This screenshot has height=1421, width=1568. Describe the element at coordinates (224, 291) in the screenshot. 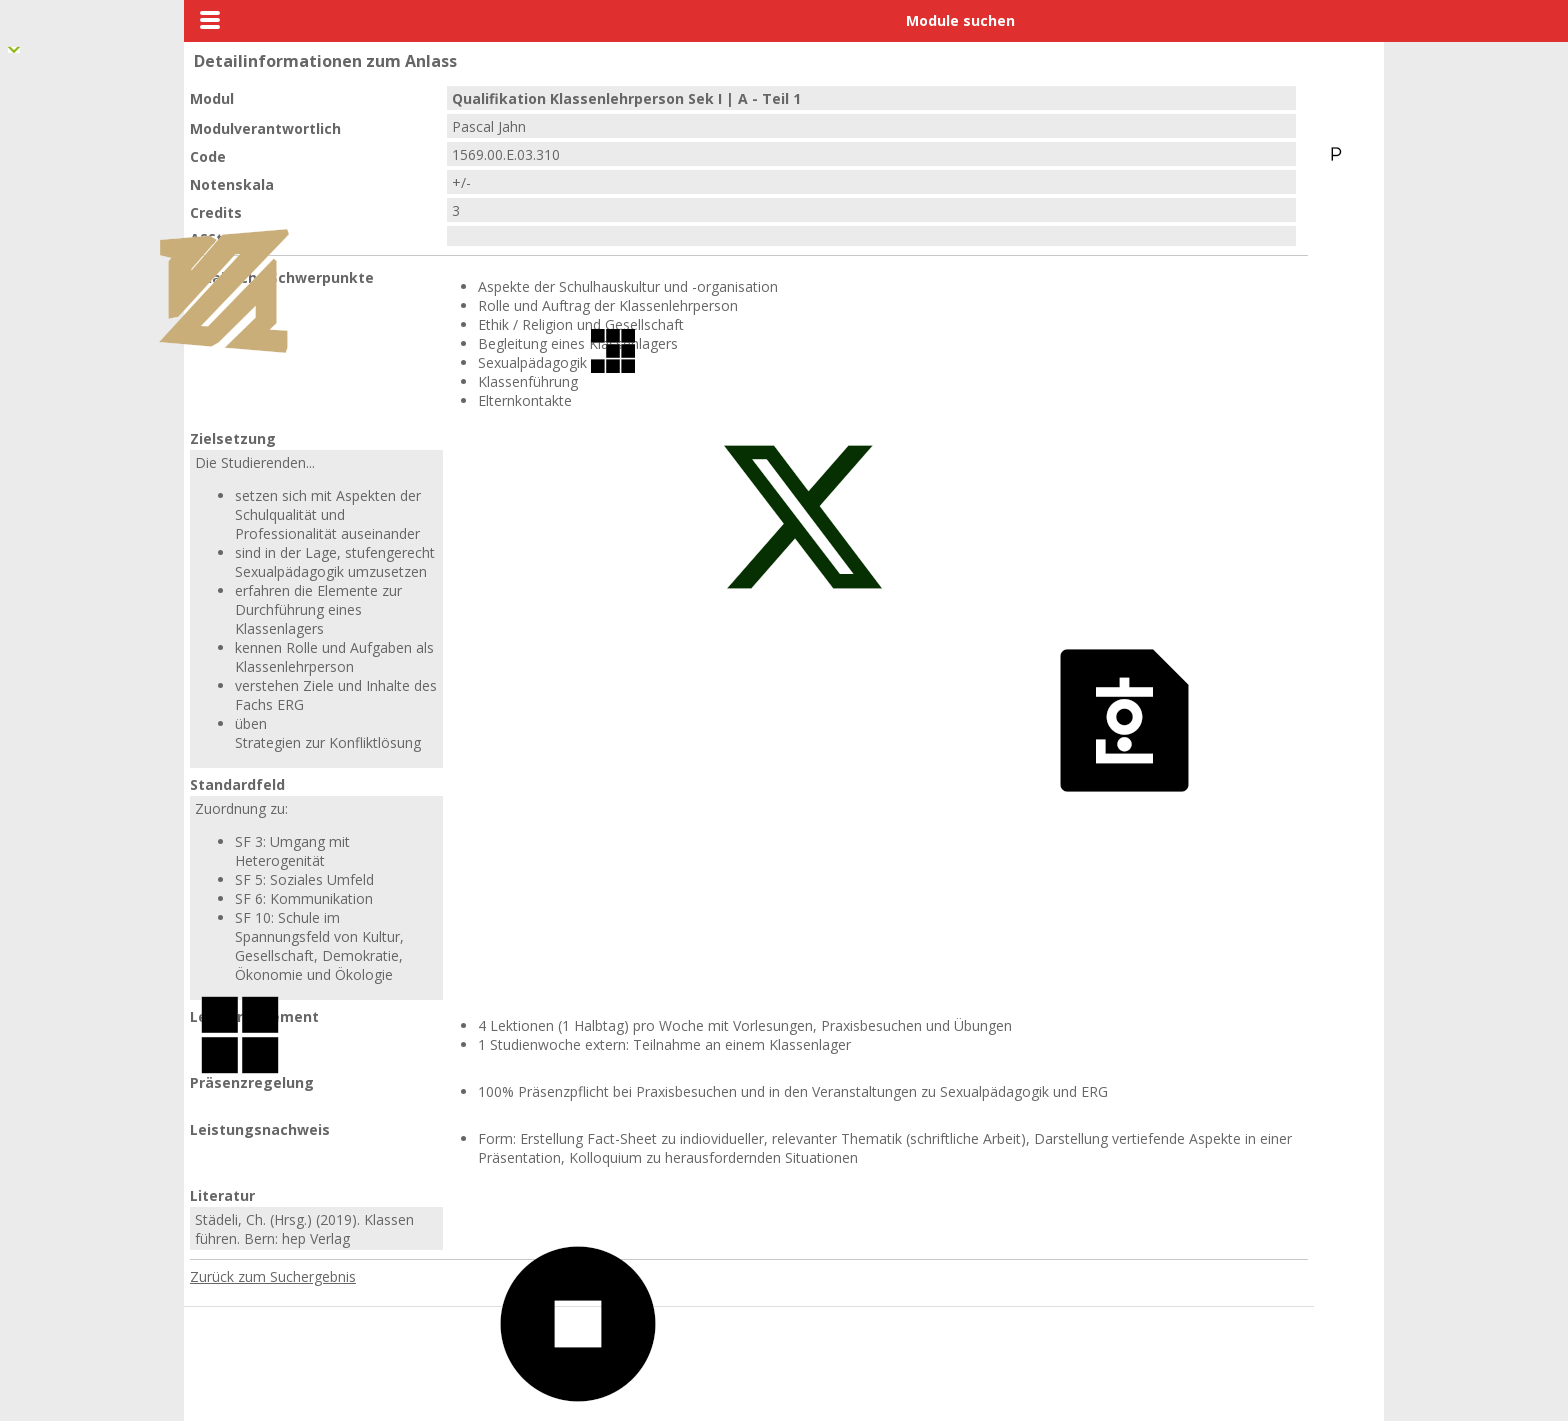

I see `FFmpeg multimedia framework logo` at that location.